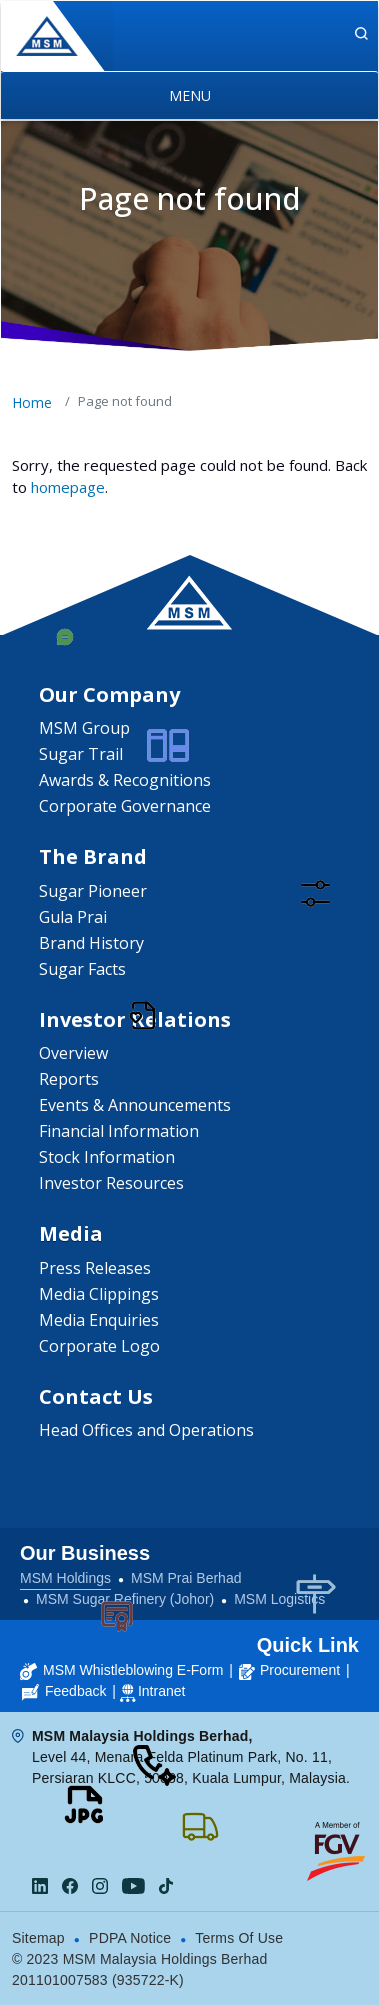  Describe the element at coordinates (65, 637) in the screenshot. I see `open chat or messaging` at that location.